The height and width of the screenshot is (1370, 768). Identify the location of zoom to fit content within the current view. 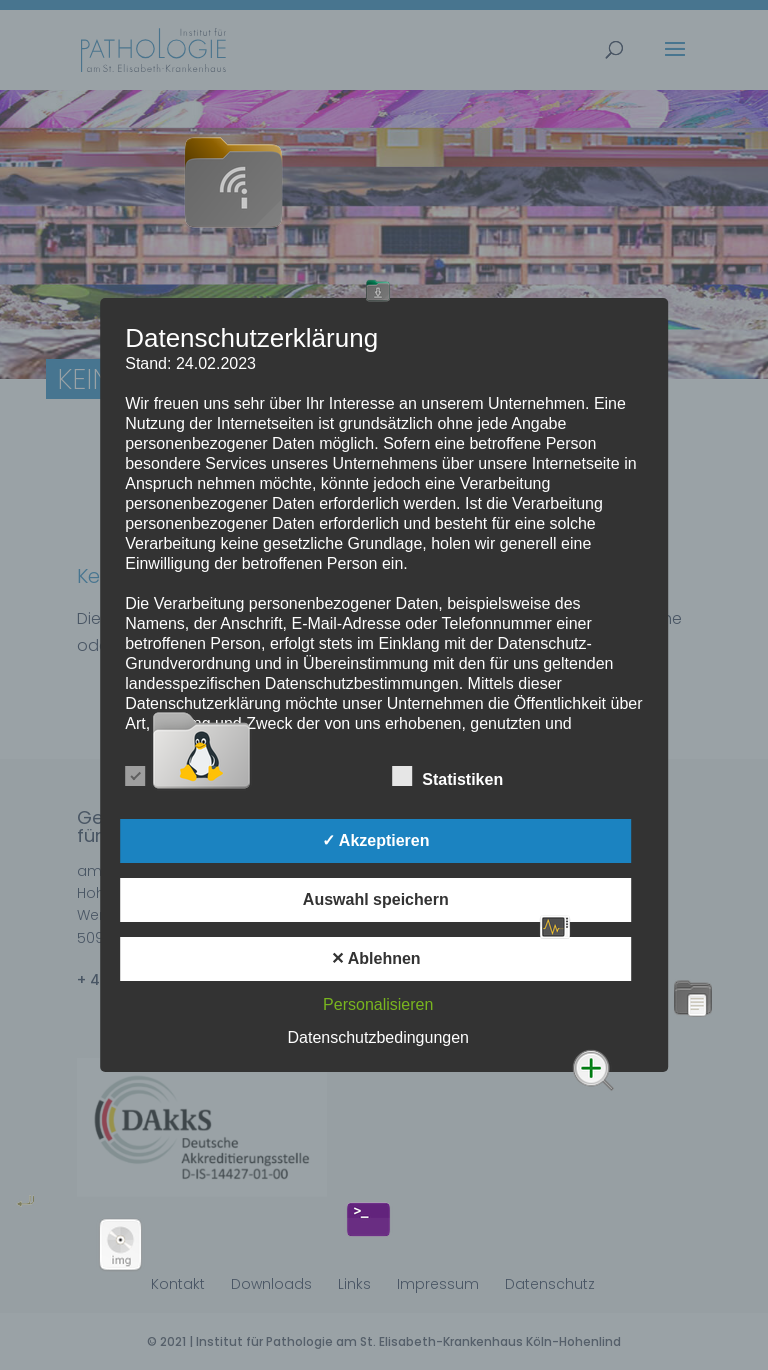
(593, 1070).